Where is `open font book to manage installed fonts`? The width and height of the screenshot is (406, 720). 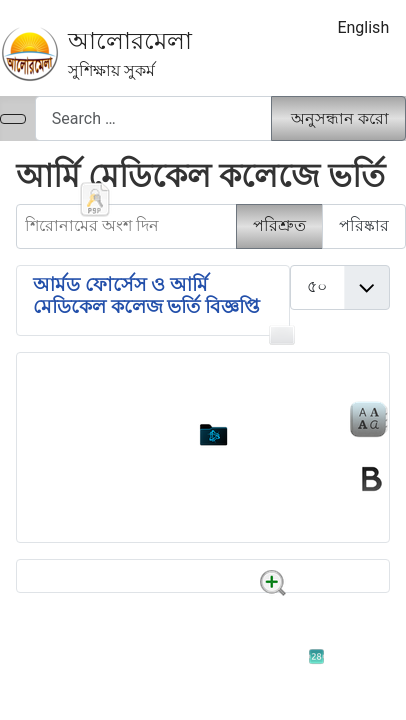
open font book to manage installed fonts is located at coordinates (368, 419).